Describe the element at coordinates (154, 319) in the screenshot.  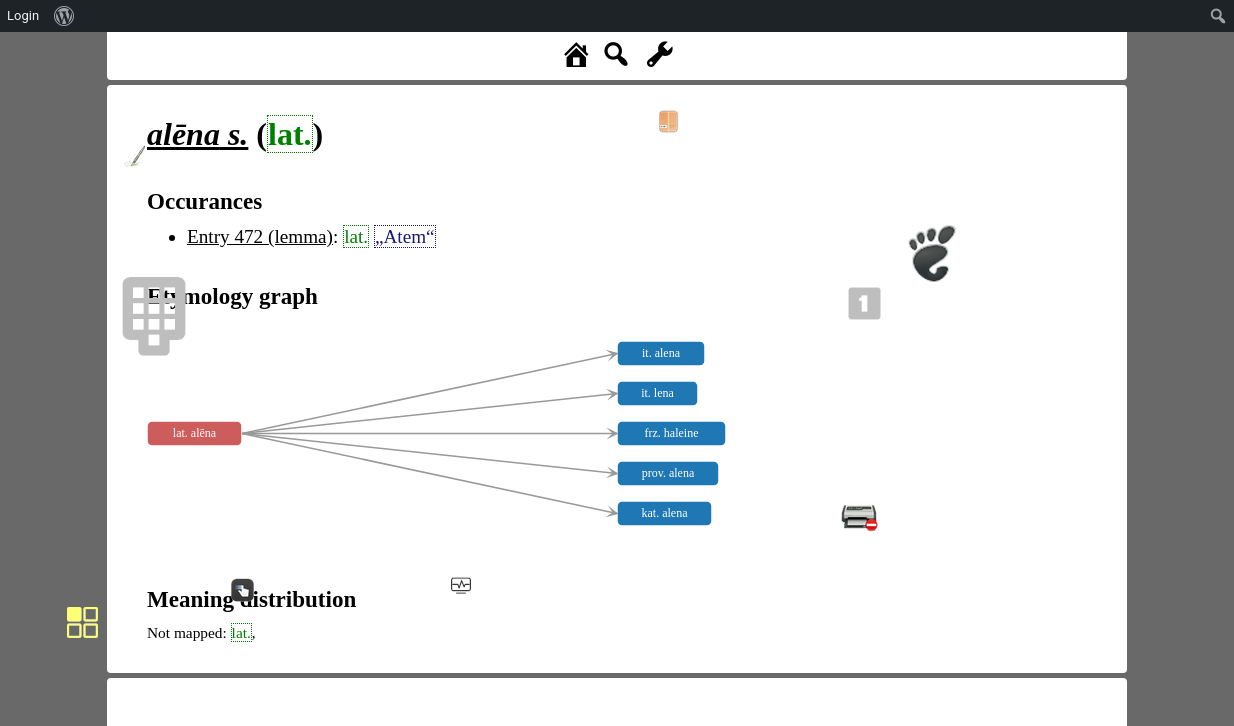
I see `open the dialpad for number input` at that location.